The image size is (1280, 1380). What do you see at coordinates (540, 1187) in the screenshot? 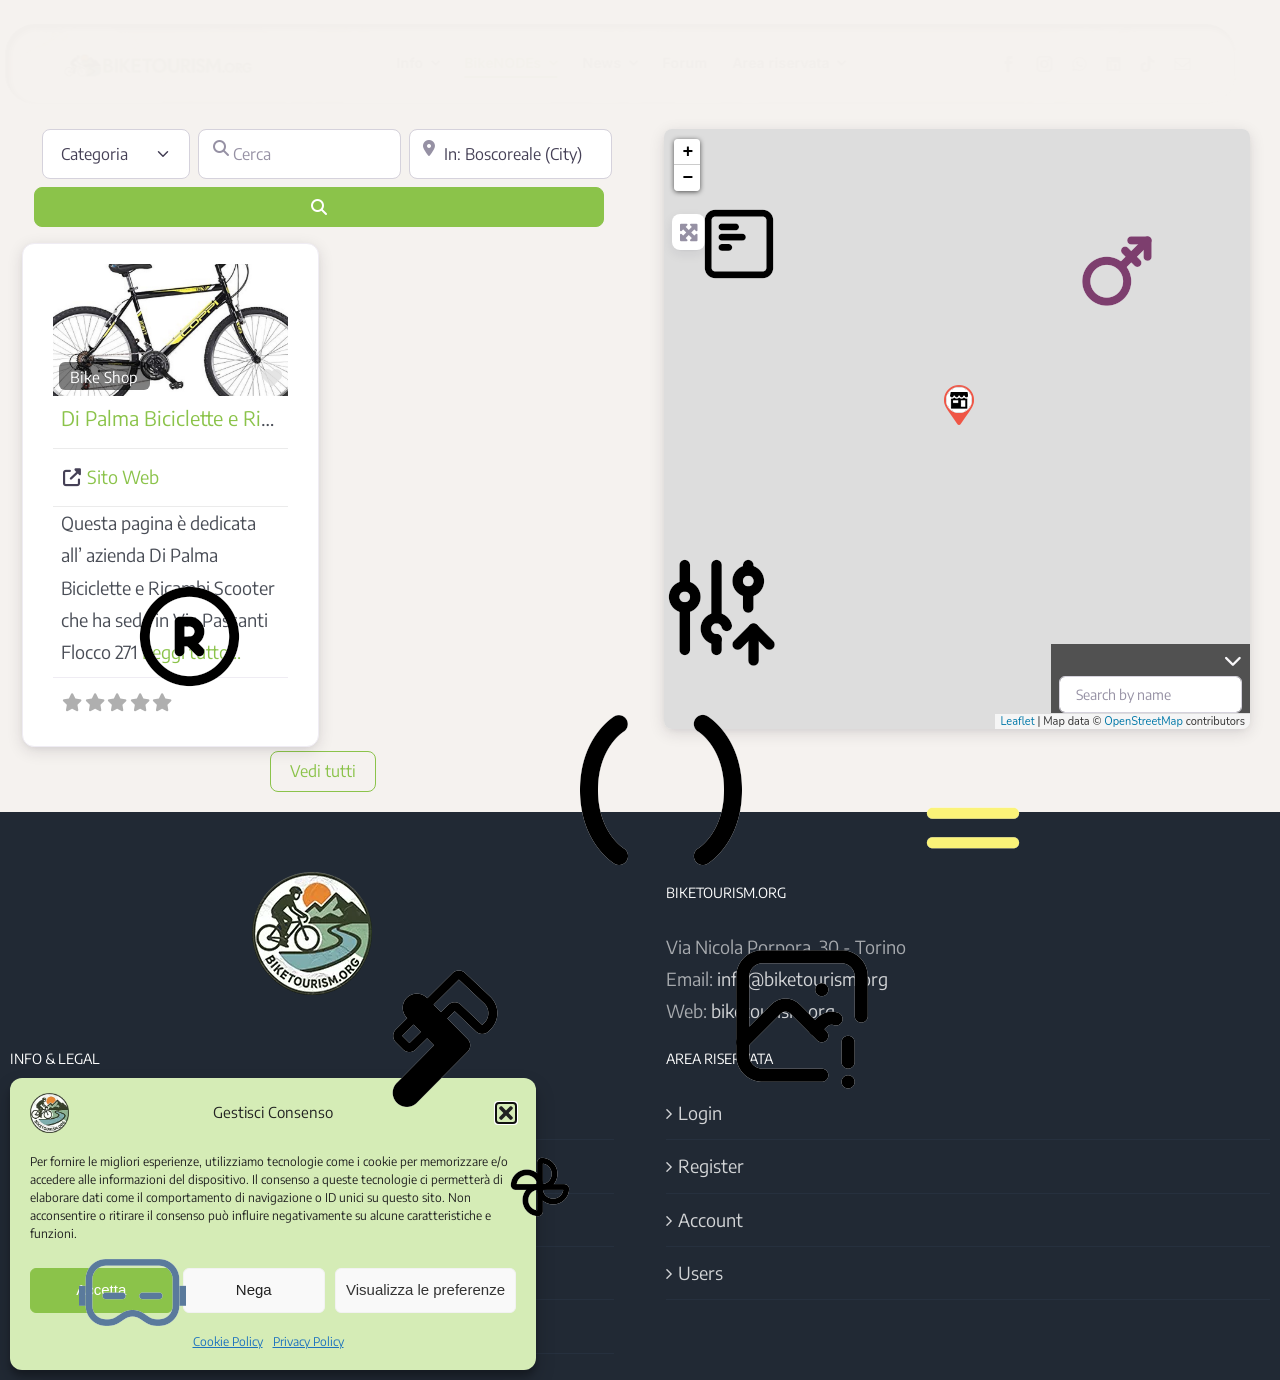
I see `open google photos` at bounding box center [540, 1187].